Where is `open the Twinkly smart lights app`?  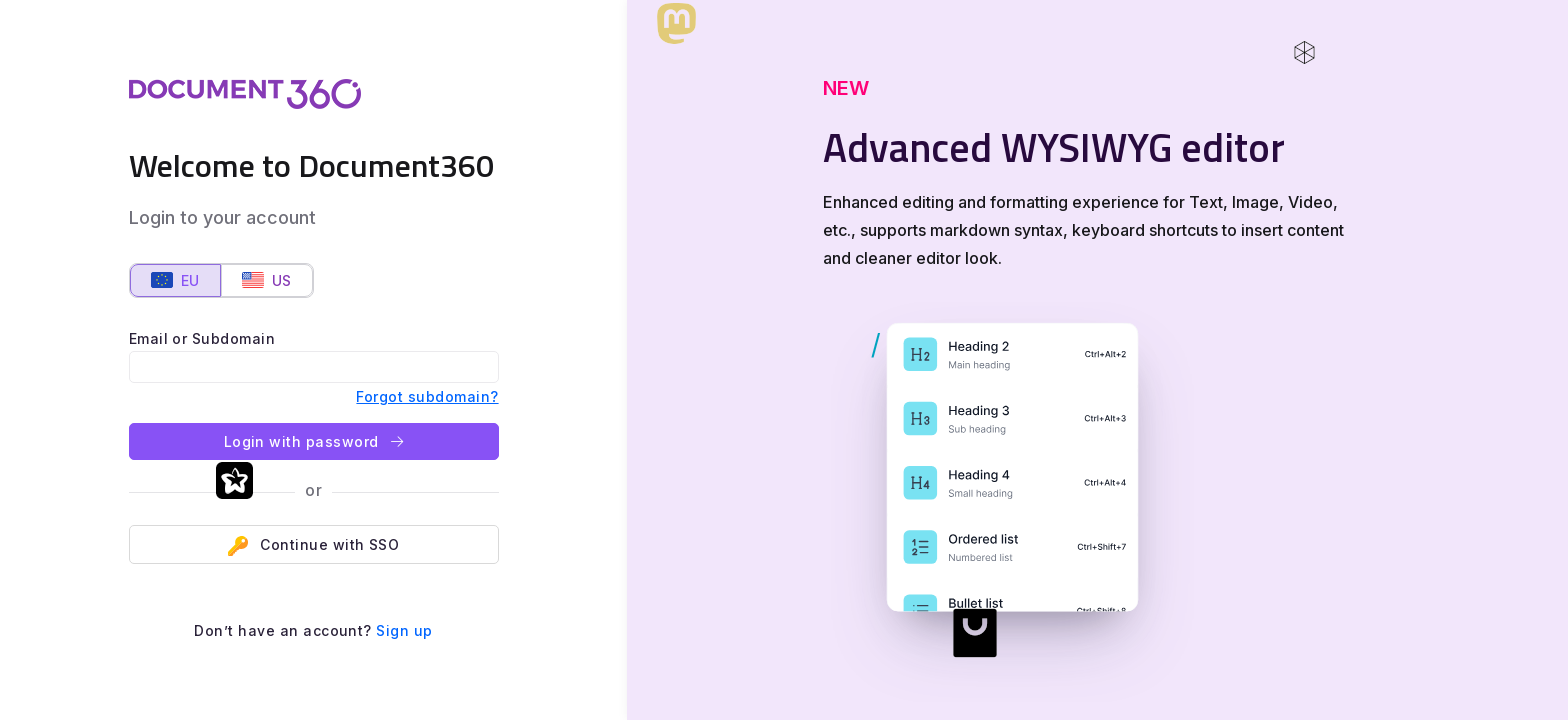 open the Twinkly smart lights app is located at coordinates (234, 480).